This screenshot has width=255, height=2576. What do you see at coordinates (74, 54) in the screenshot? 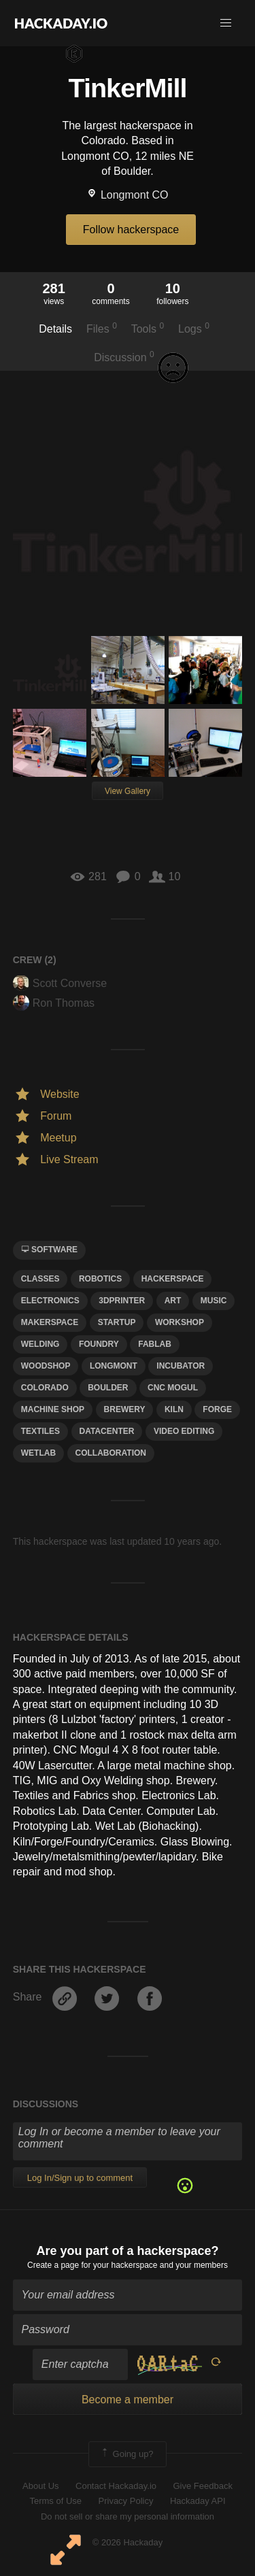
I see `app icon or logo featuring the letter E` at bounding box center [74, 54].